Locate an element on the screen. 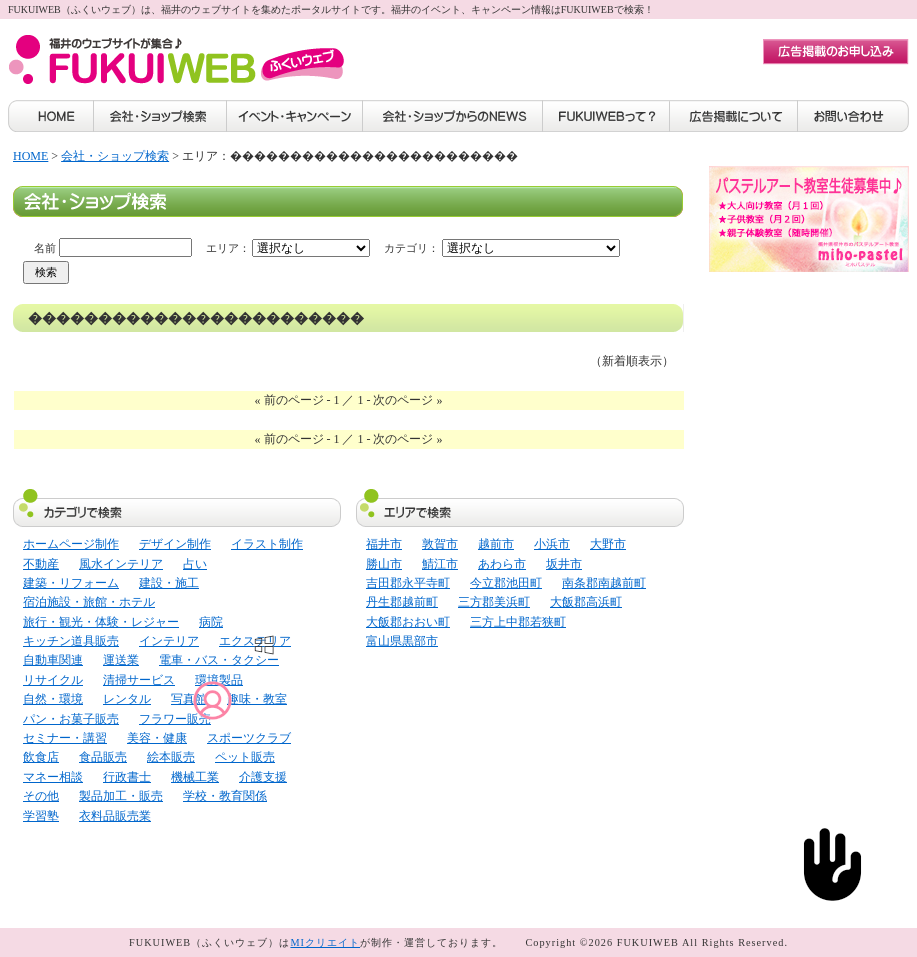 The image size is (917, 957). view your profile is located at coordinates (212, 700).